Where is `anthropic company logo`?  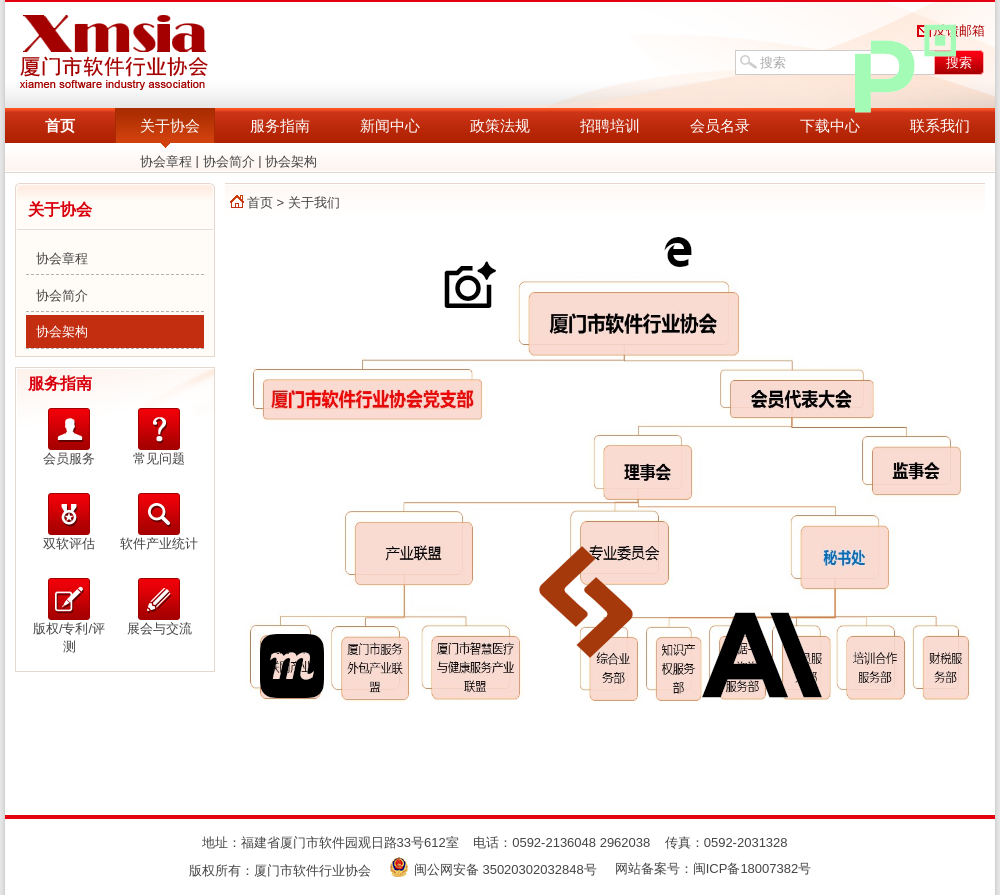
anthropic company logo is located at coordinates (762, 655).